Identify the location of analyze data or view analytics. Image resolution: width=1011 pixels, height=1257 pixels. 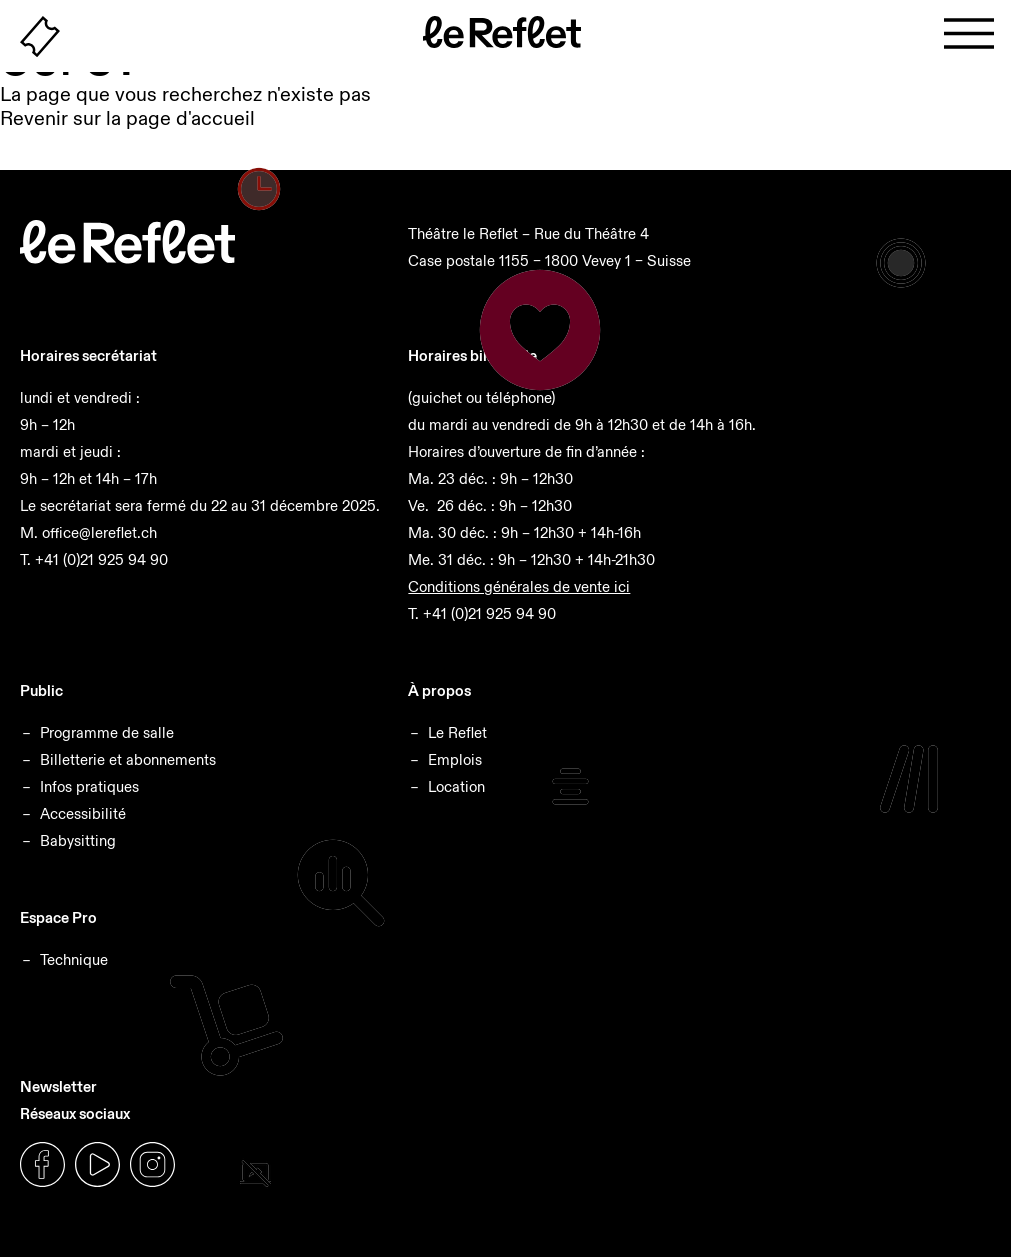
(341, 883).